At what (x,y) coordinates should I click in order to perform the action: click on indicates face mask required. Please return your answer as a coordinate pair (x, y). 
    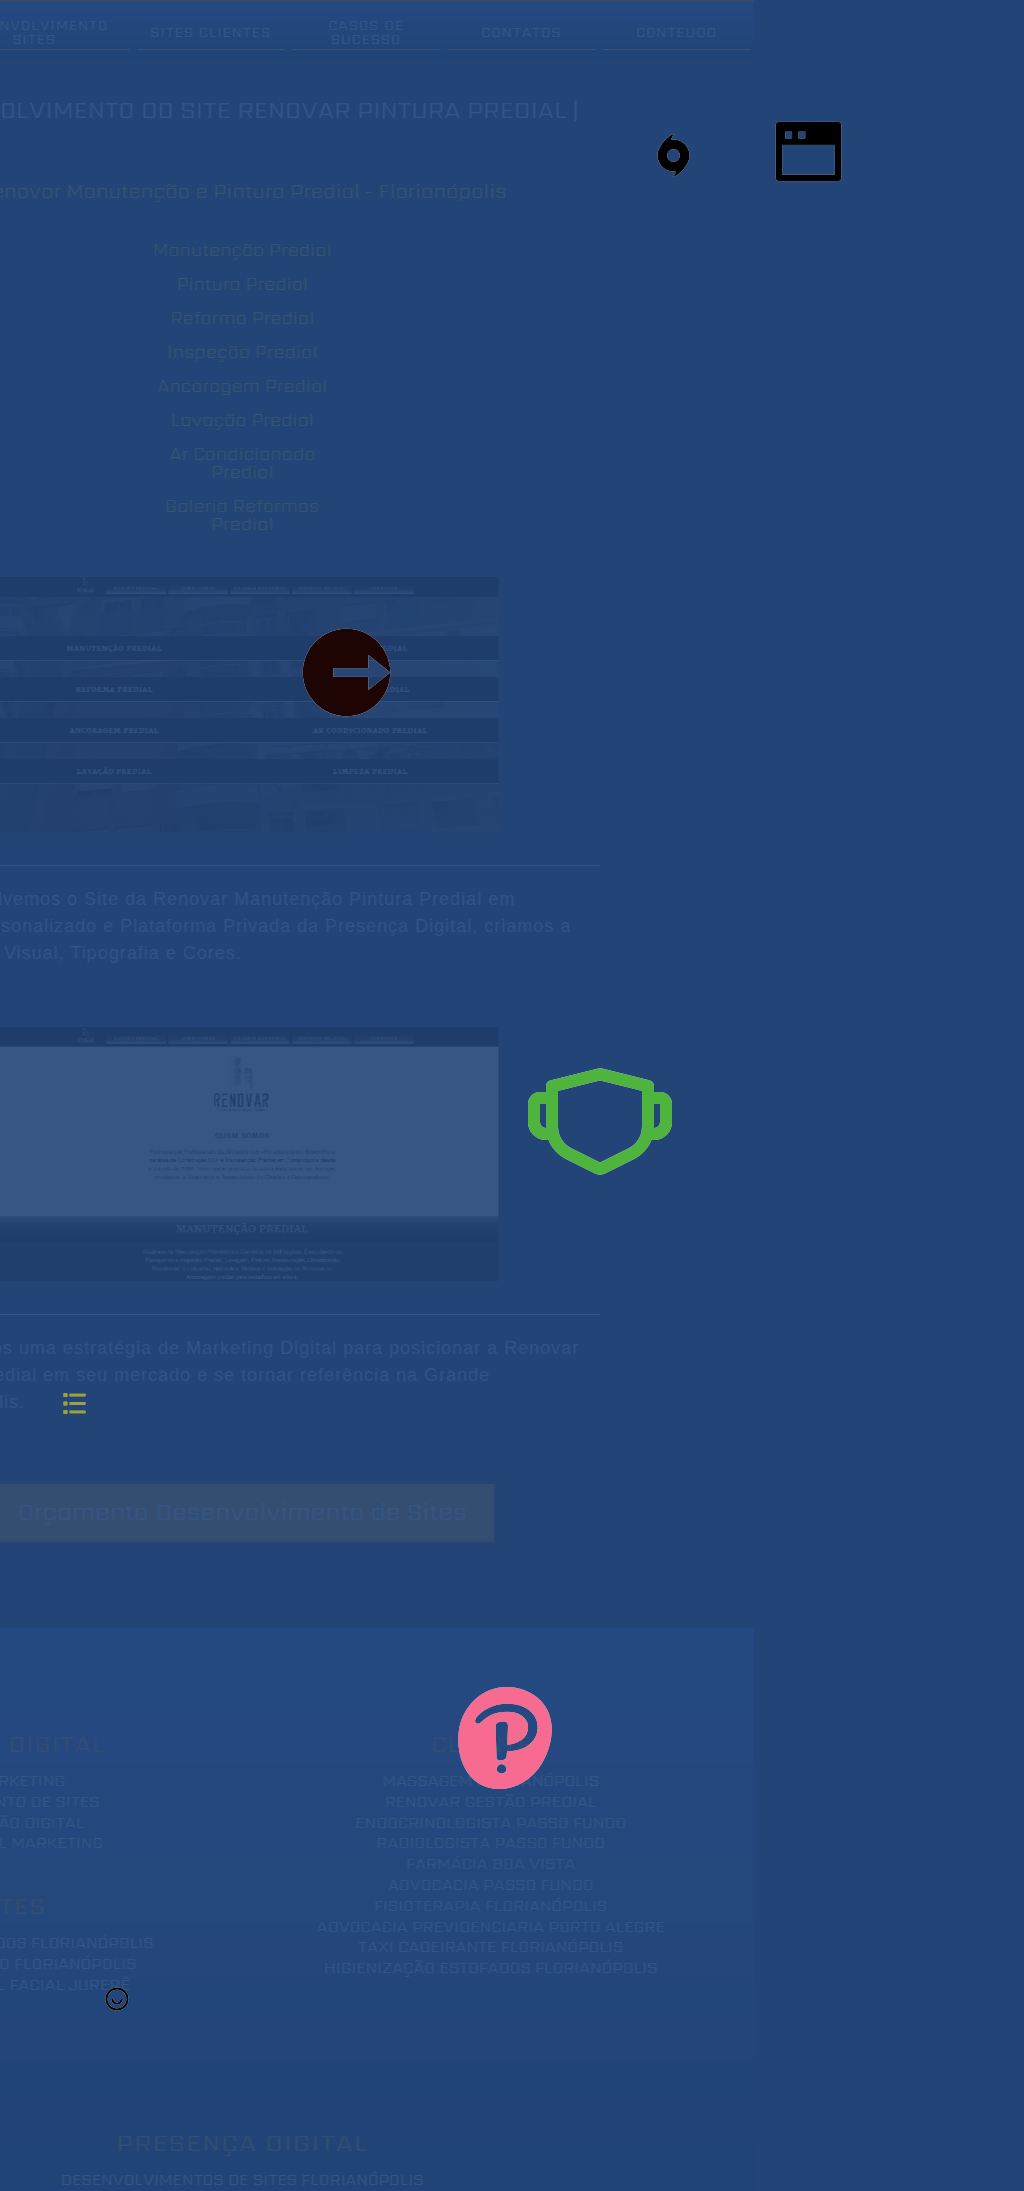
    Looking at the image, I should click on (600, 1122).